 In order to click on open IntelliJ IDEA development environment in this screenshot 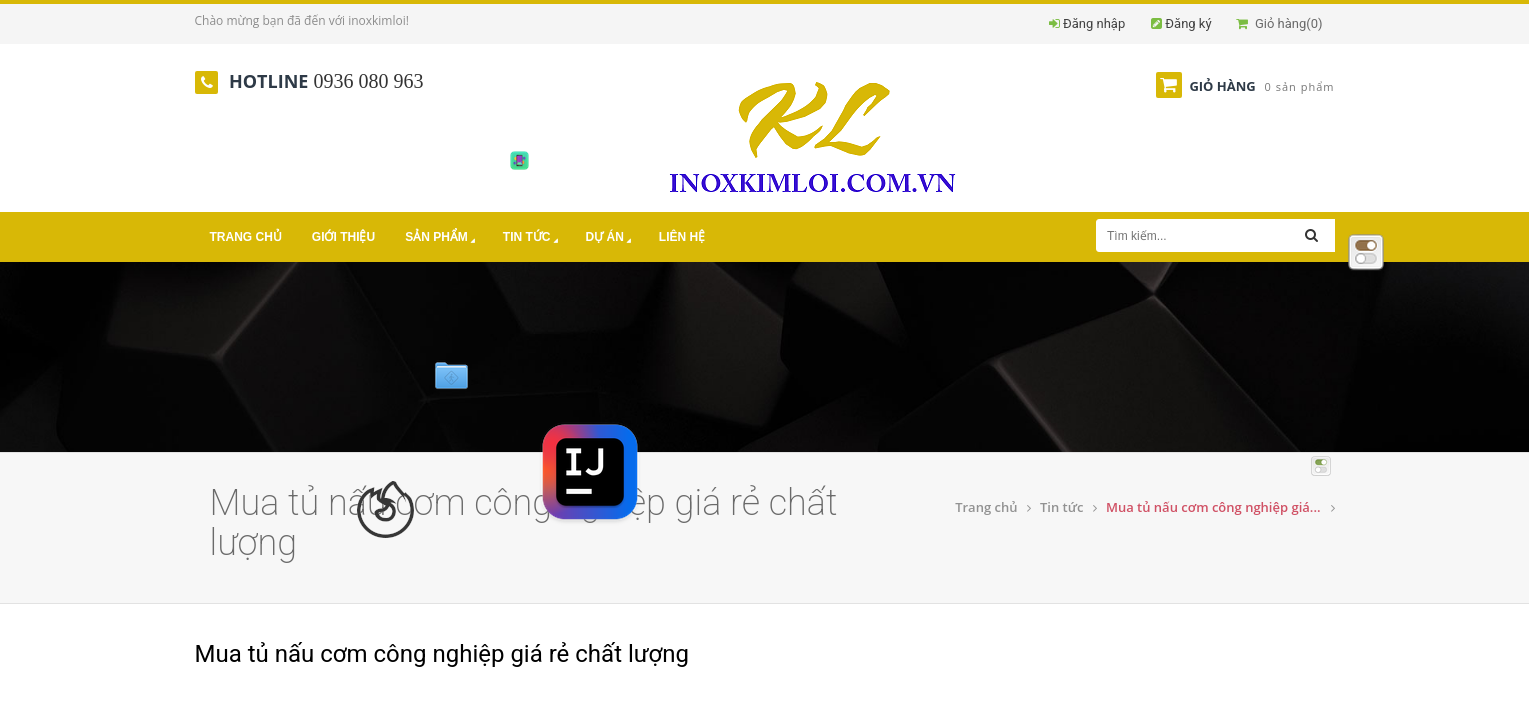, I will do `click(590, 472)`.